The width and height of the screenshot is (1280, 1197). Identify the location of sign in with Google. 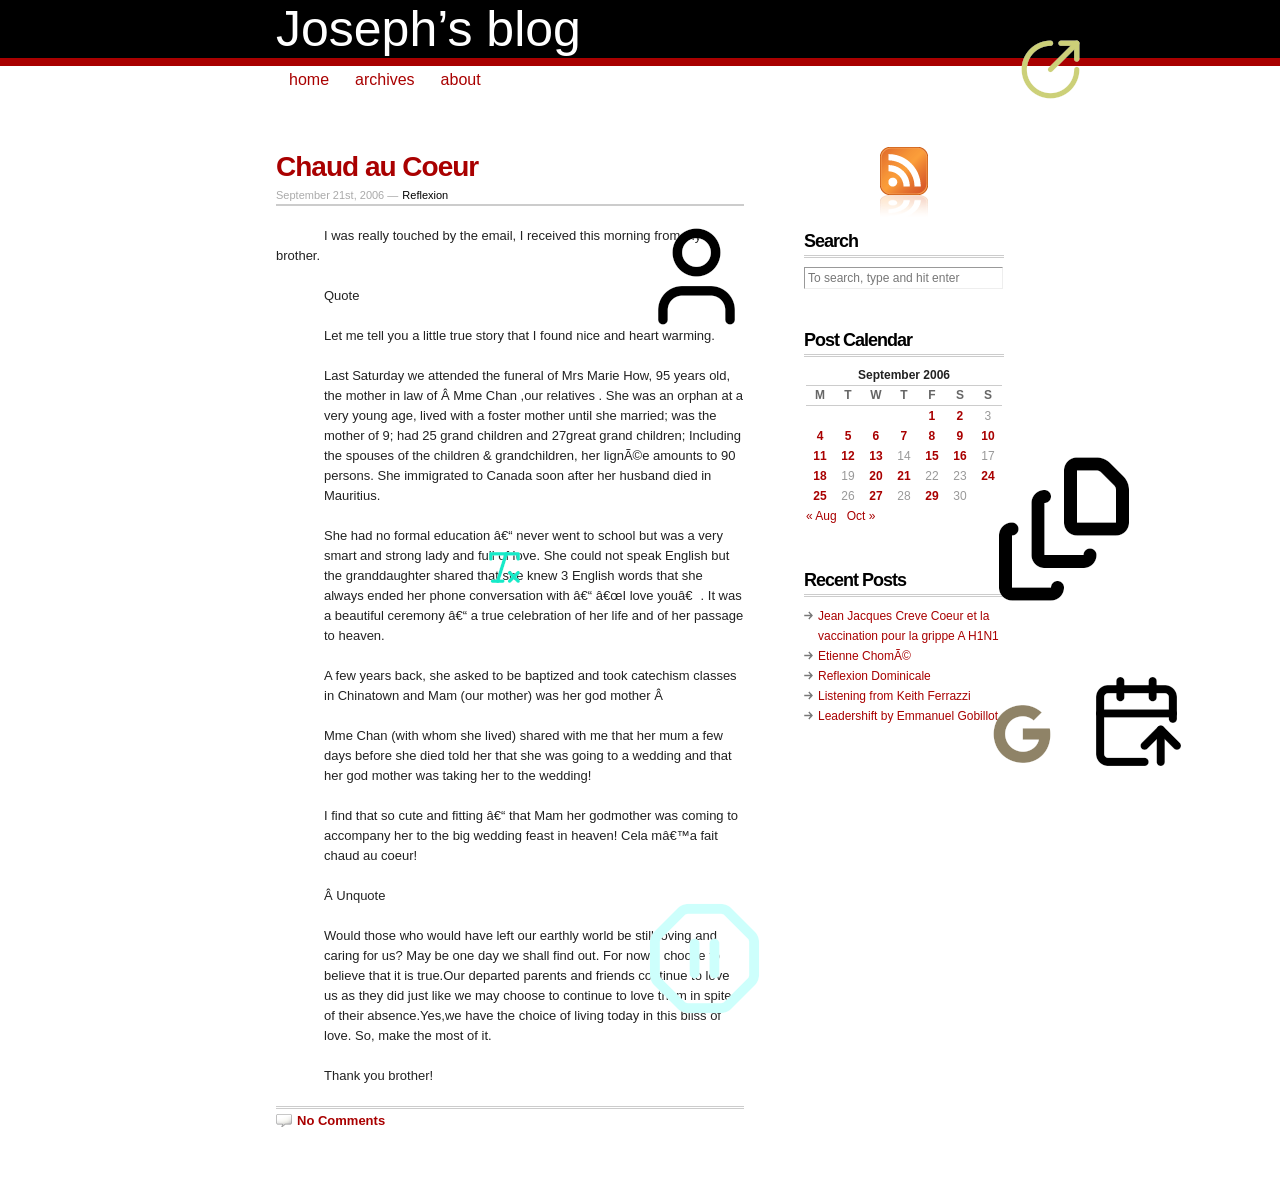
(1022, 734).